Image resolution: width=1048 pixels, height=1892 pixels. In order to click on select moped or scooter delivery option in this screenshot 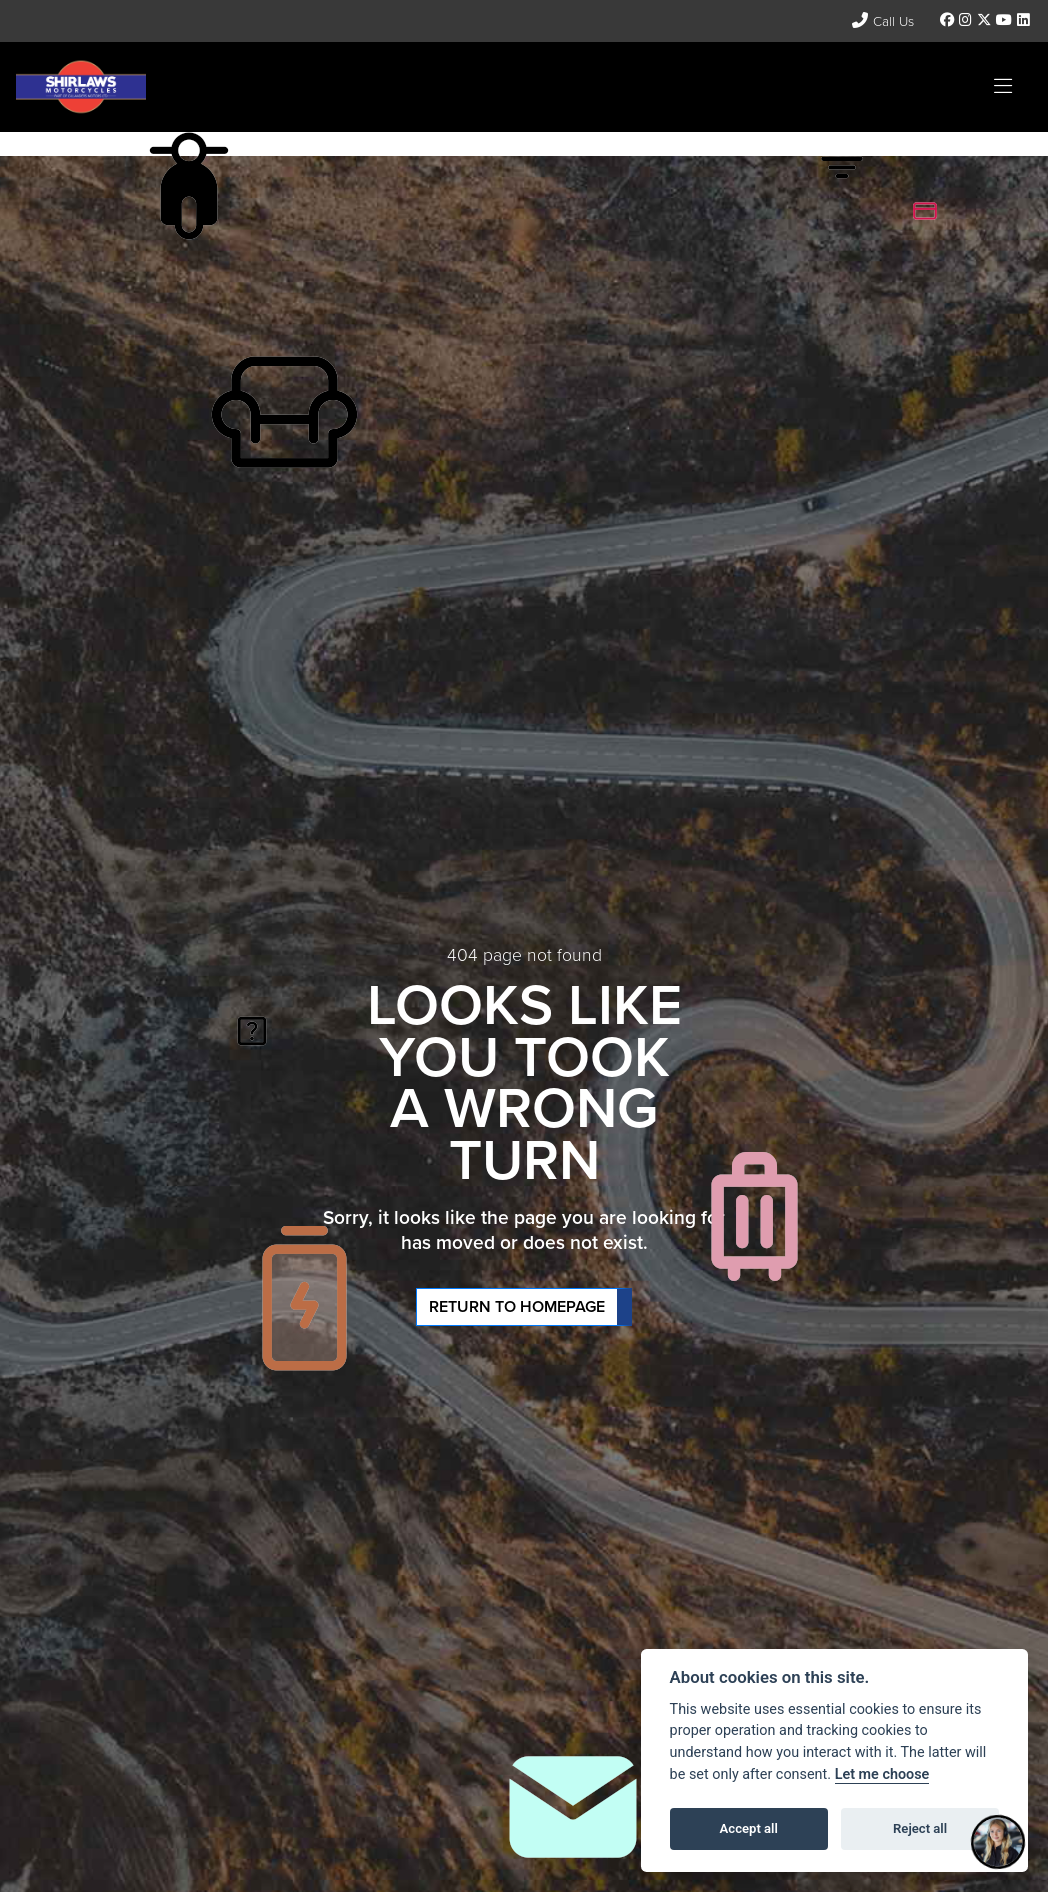, I will do `click(189, 186)`.